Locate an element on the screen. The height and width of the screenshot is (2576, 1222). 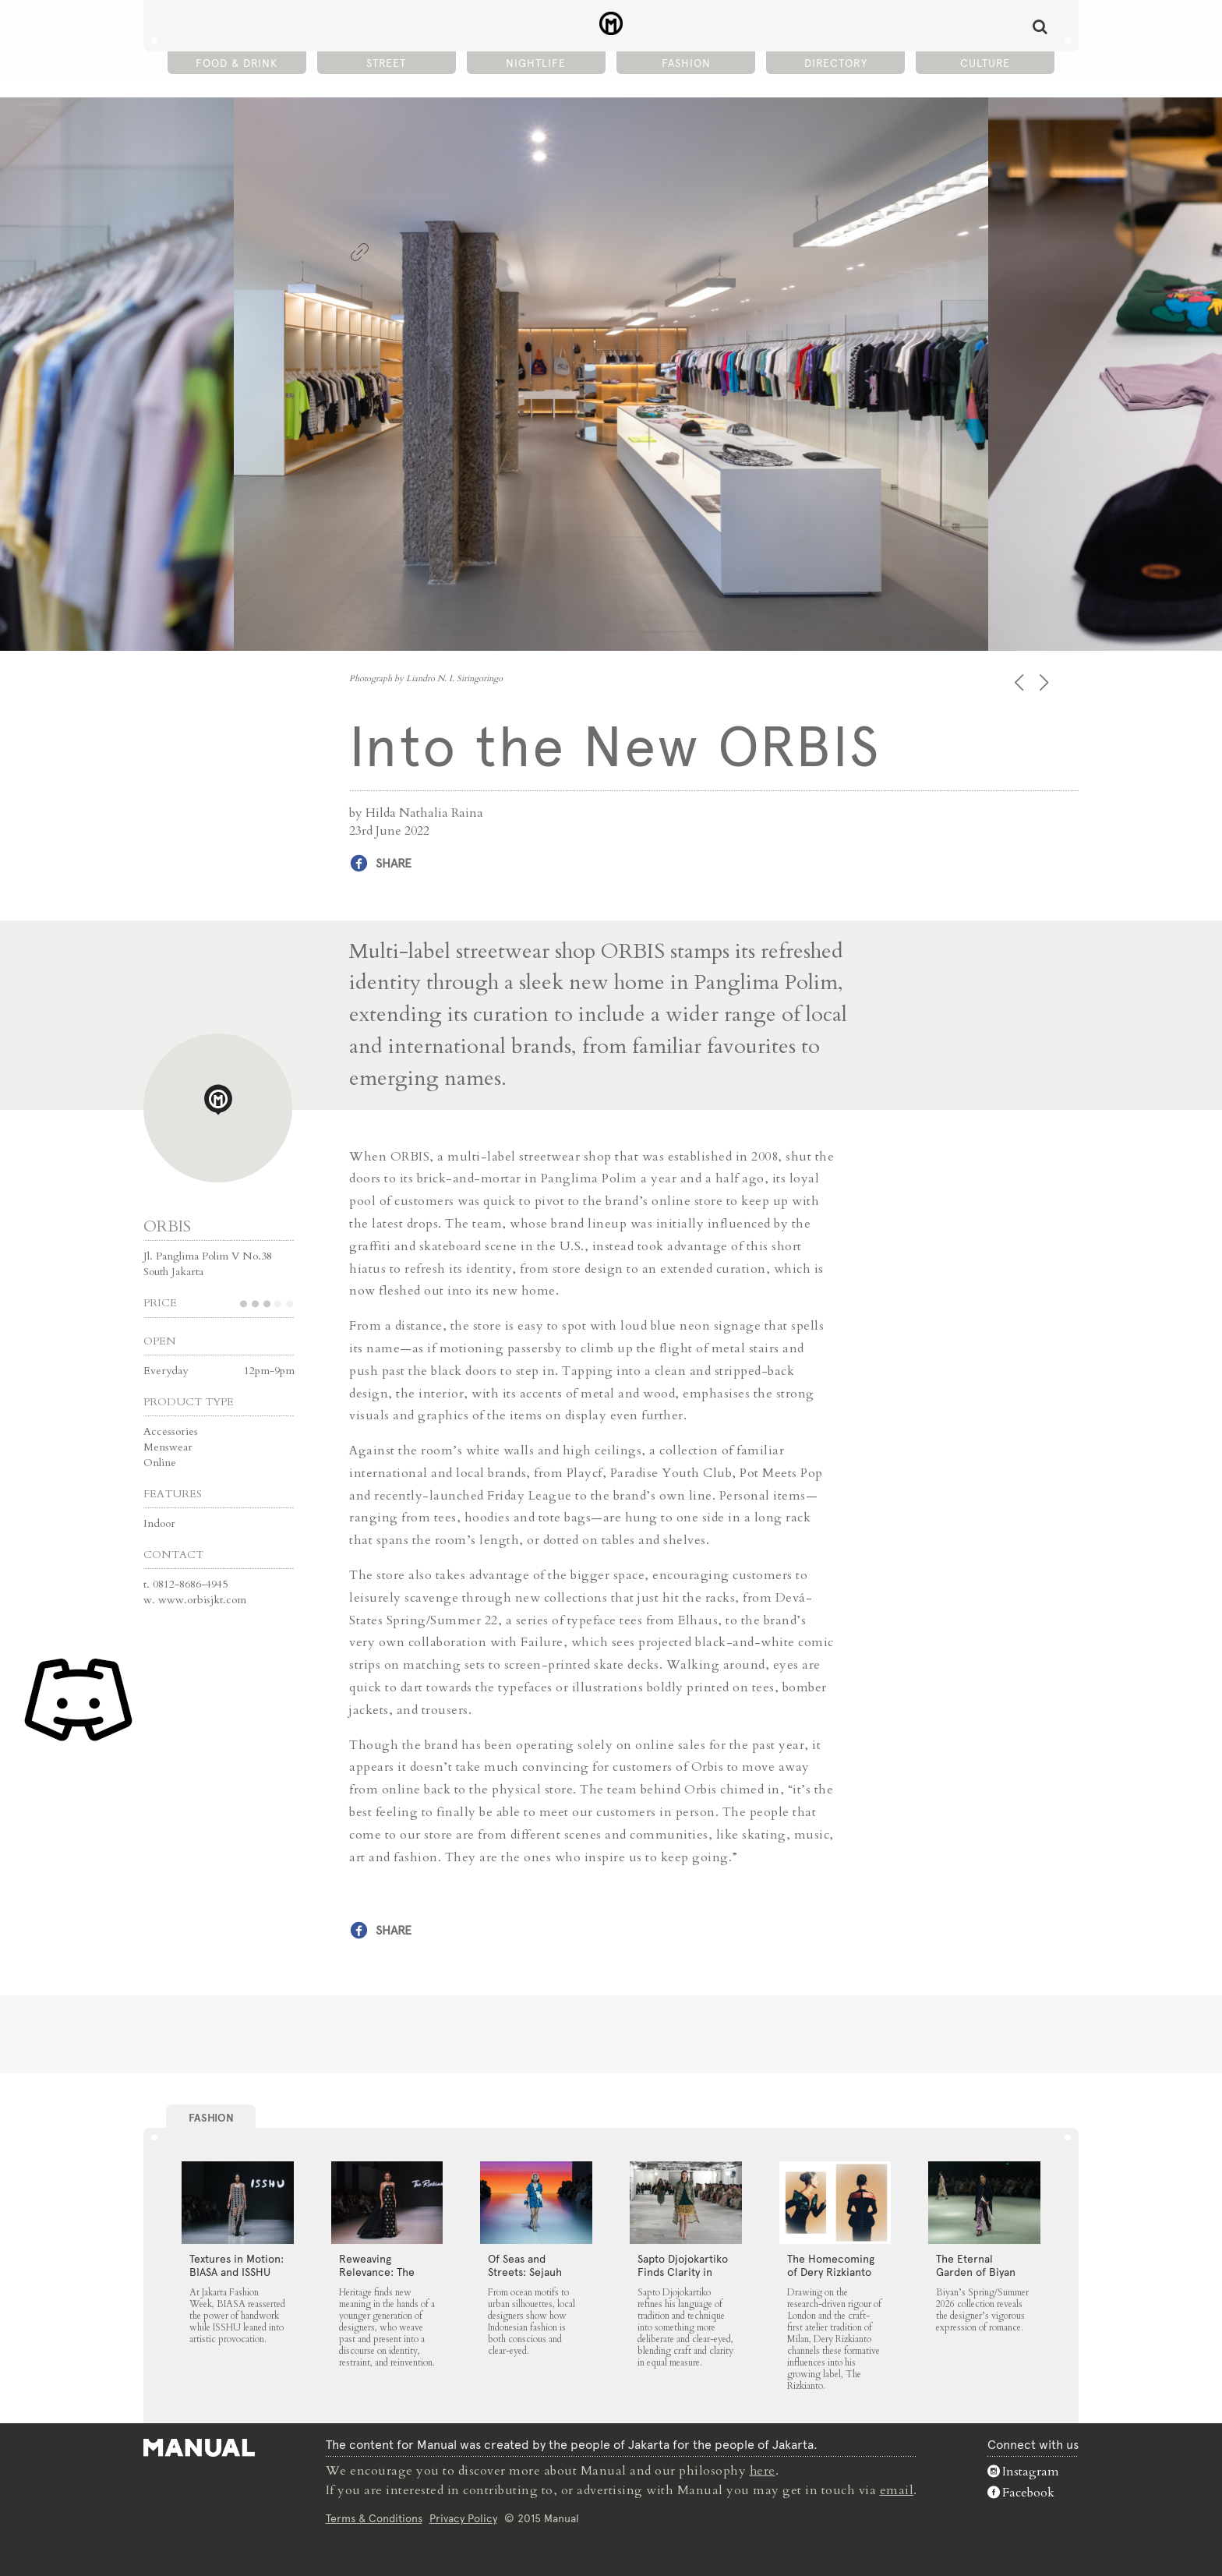
copy link to clipboard is located at coordinates (359, 252).